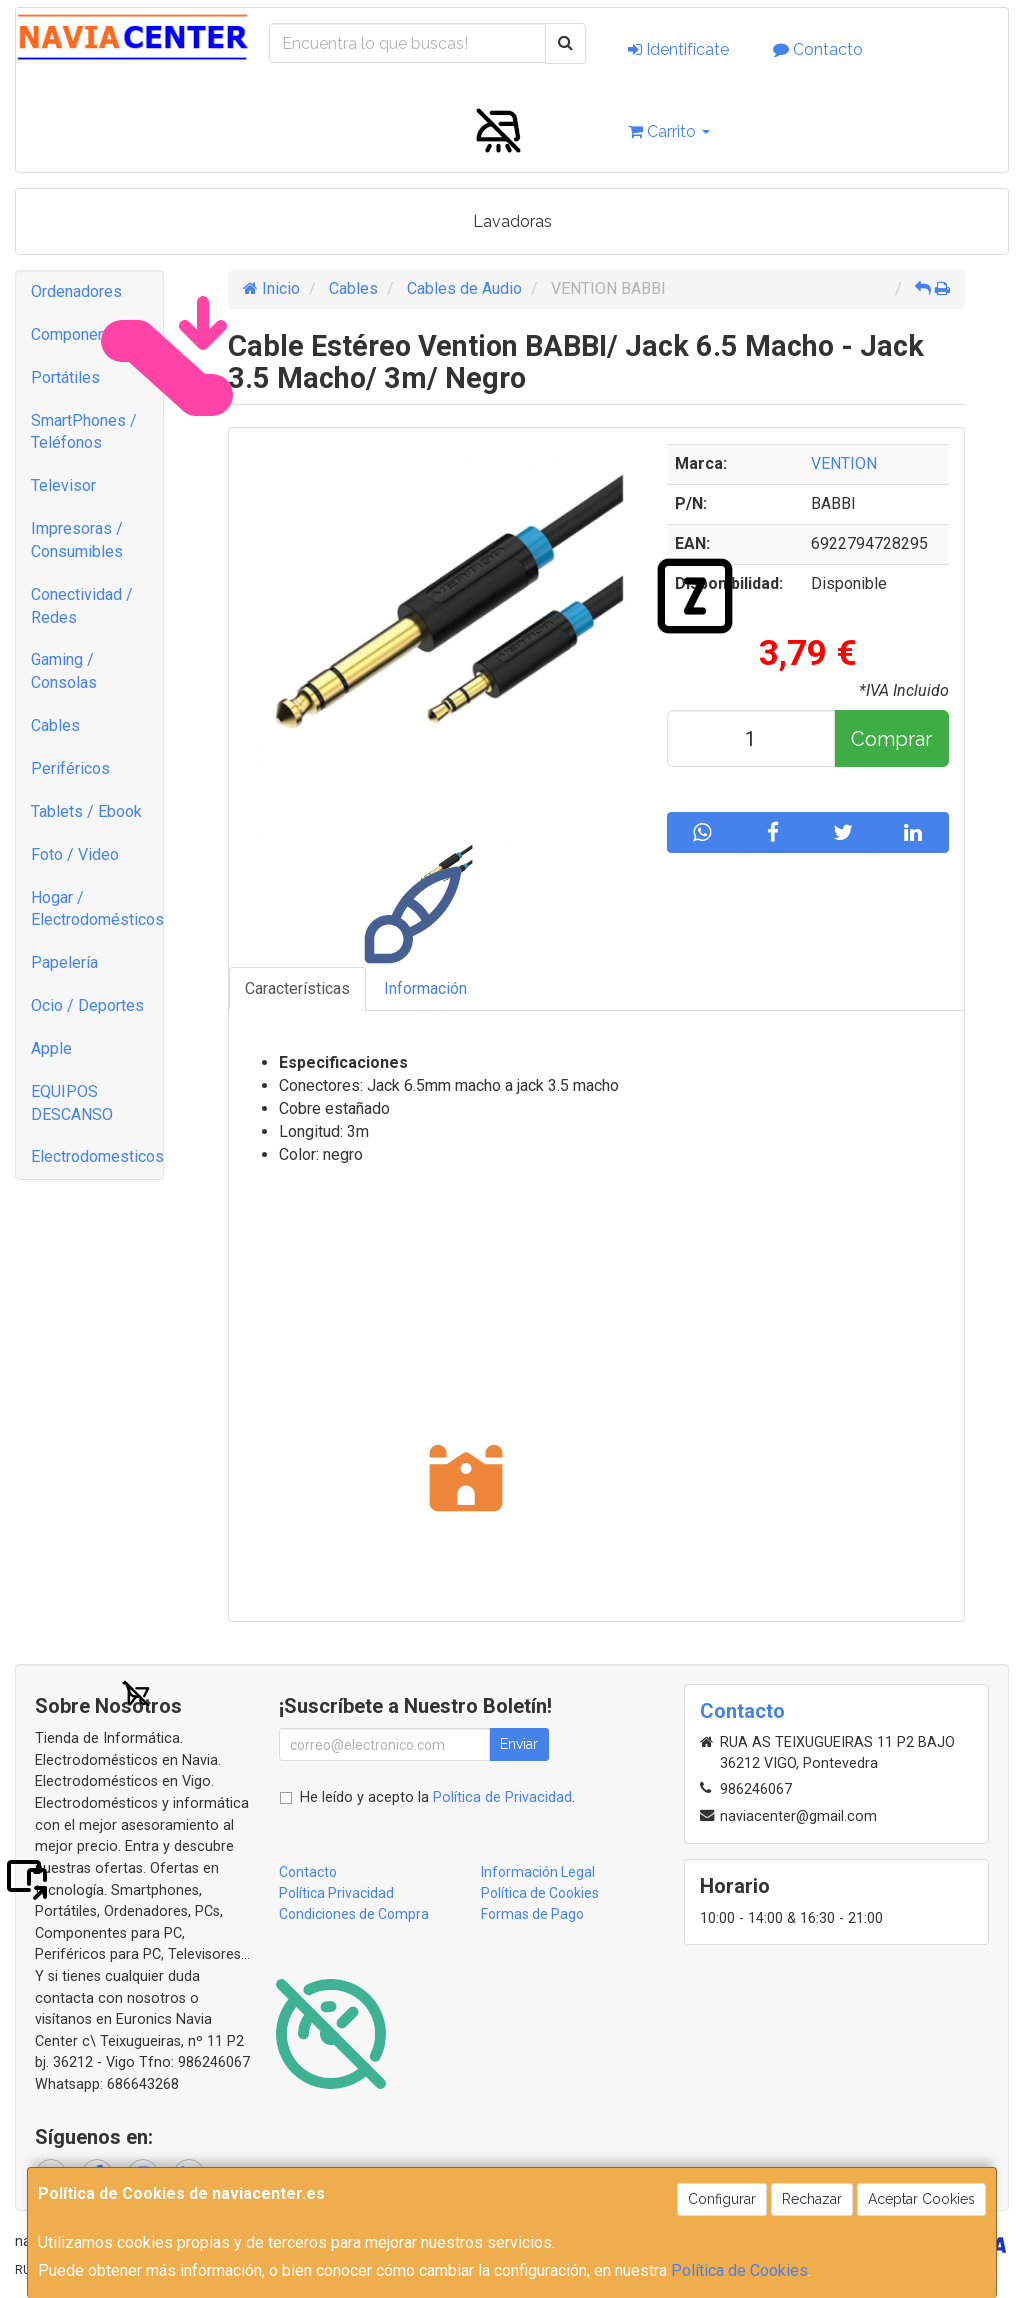 This screenshot has height=2298, width=1024. I want to click on access drawing or painting tools, so click(413, 915).